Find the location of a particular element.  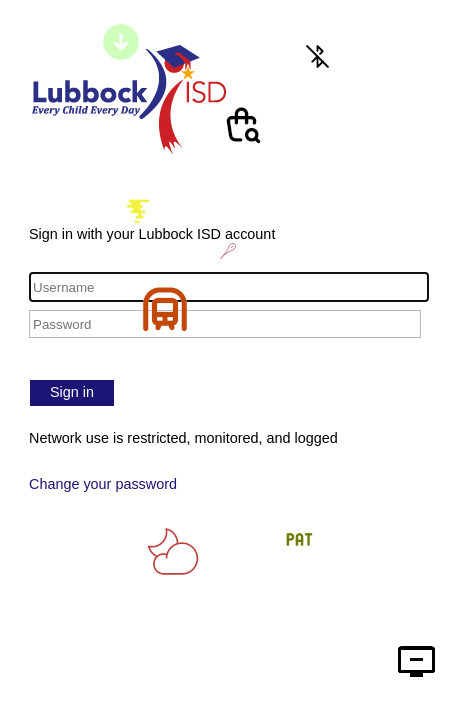

indicates an HTTP PATCH request method is located at coordinates (299, 539).